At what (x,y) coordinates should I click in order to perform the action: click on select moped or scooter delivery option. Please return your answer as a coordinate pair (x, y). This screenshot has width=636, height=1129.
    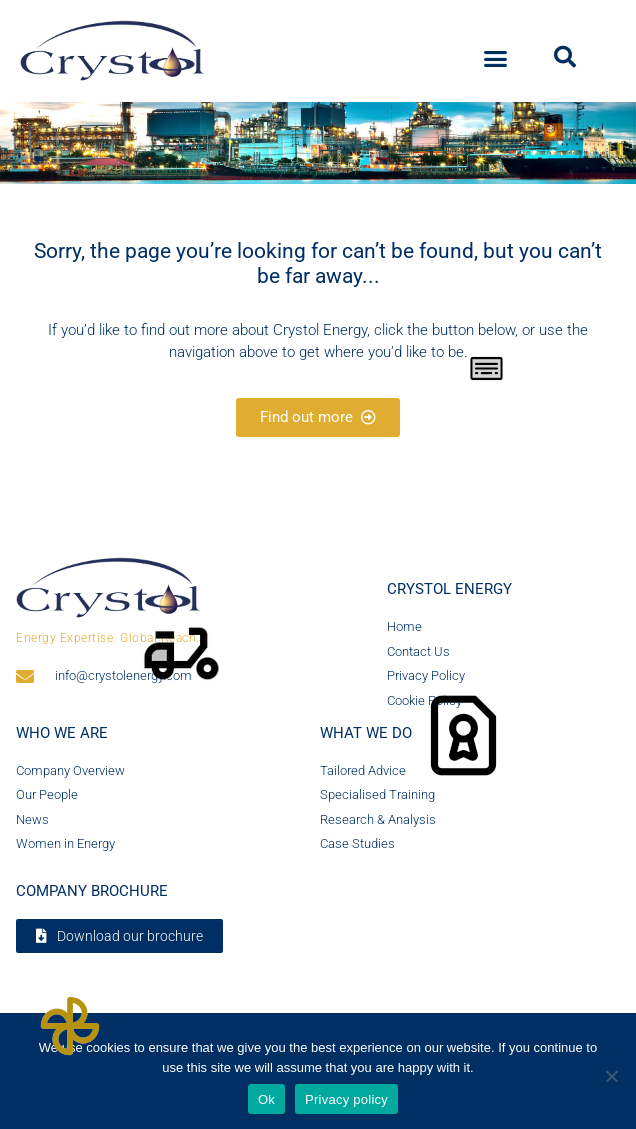
    Looking at the image, I should click on (181, 653).